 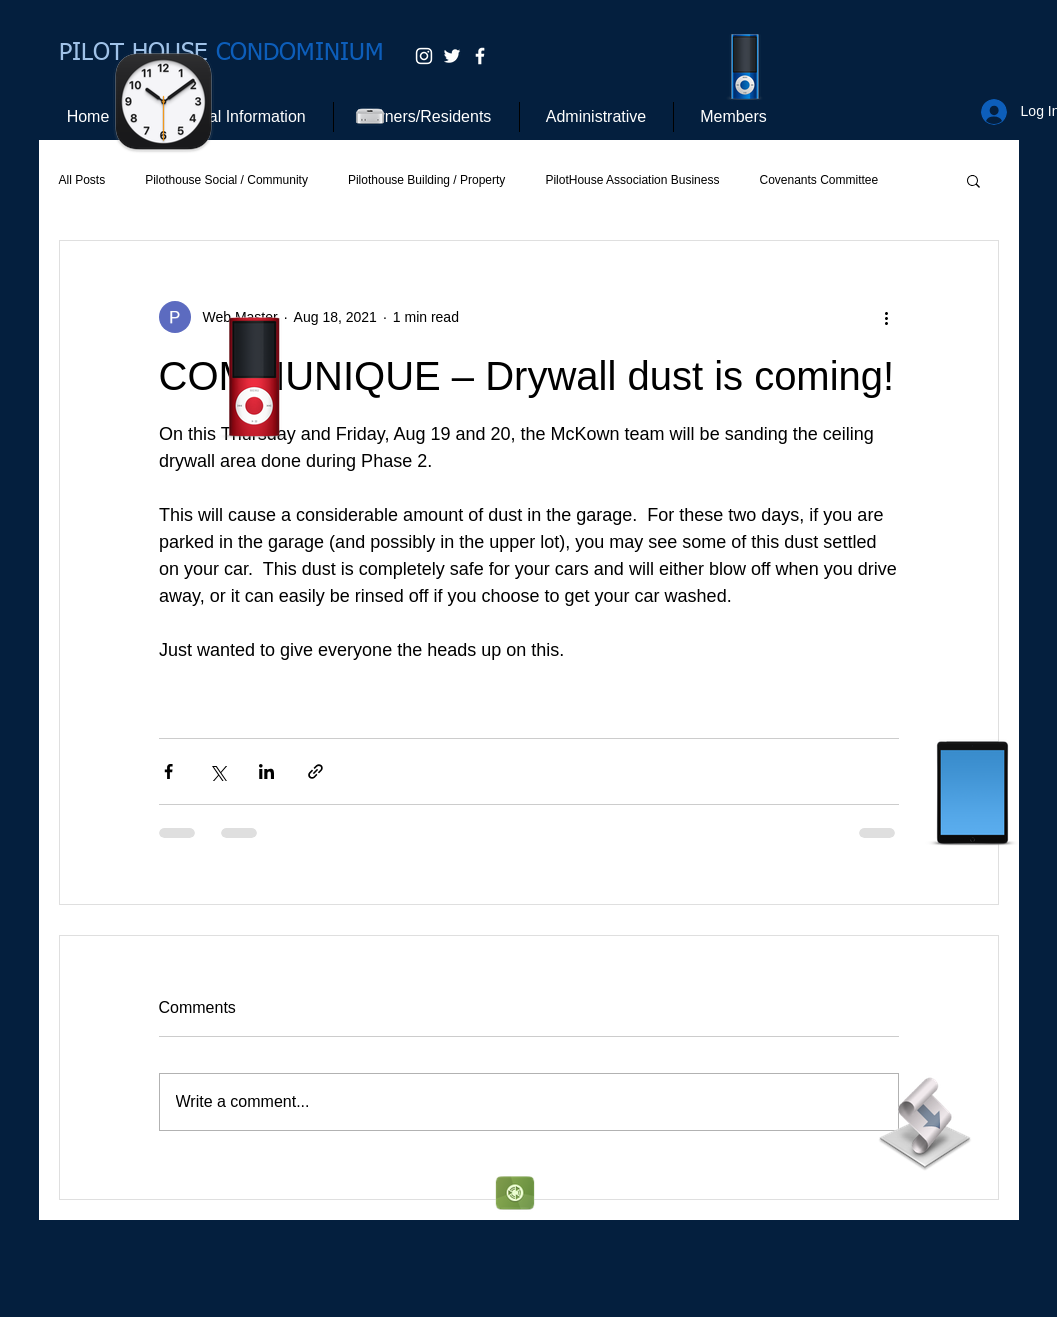 What do you see at coordinates (253, 378) in the screenshot?
I see `sync music to your iPod nano` at bounding box center [253, 378].